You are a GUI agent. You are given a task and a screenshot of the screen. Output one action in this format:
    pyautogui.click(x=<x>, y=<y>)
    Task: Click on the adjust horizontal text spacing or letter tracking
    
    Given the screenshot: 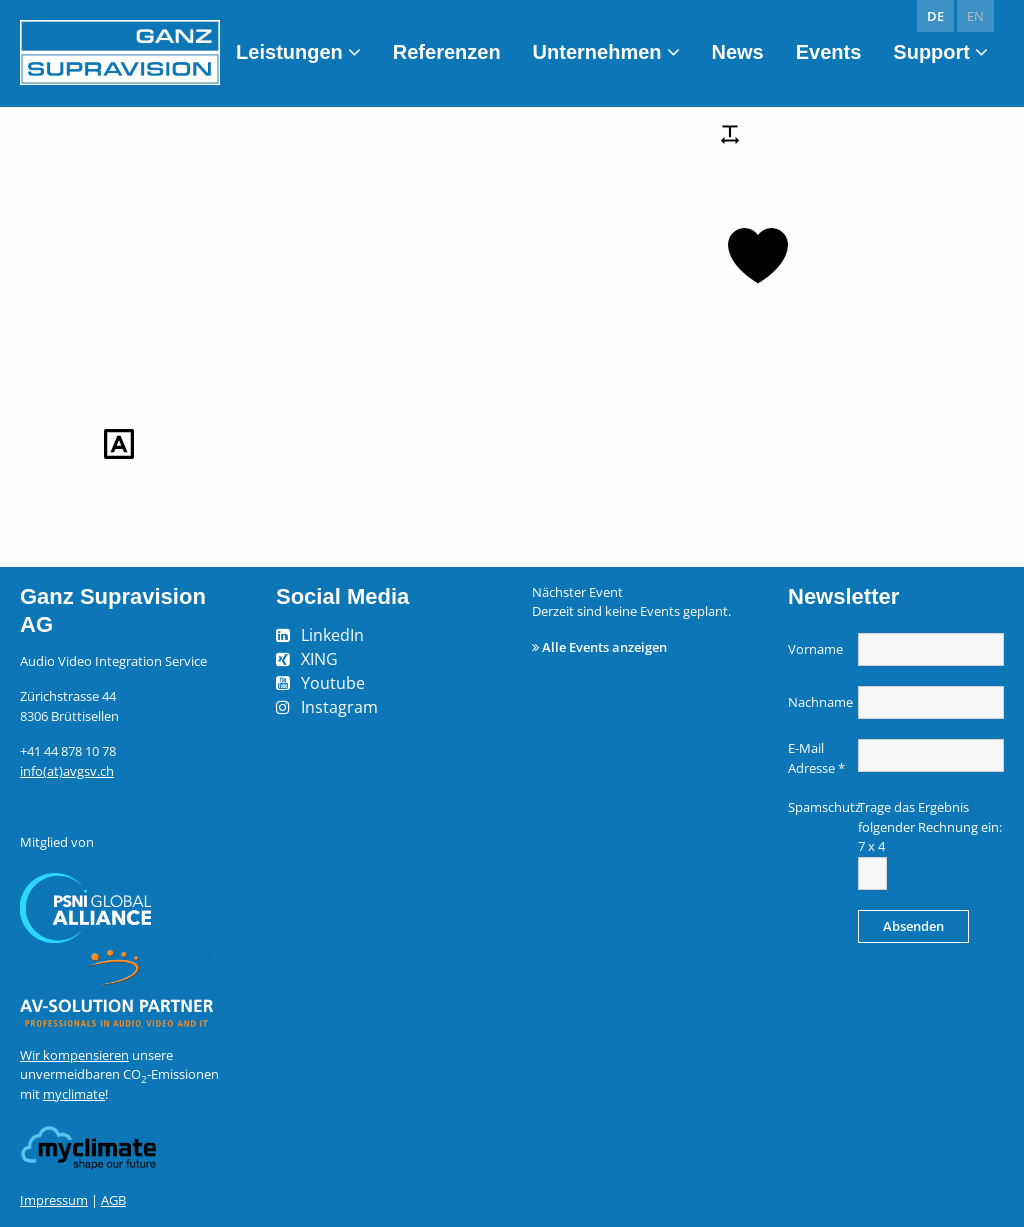 What is the action you would take?
    pyautogui.click(x=730, y=134)
    